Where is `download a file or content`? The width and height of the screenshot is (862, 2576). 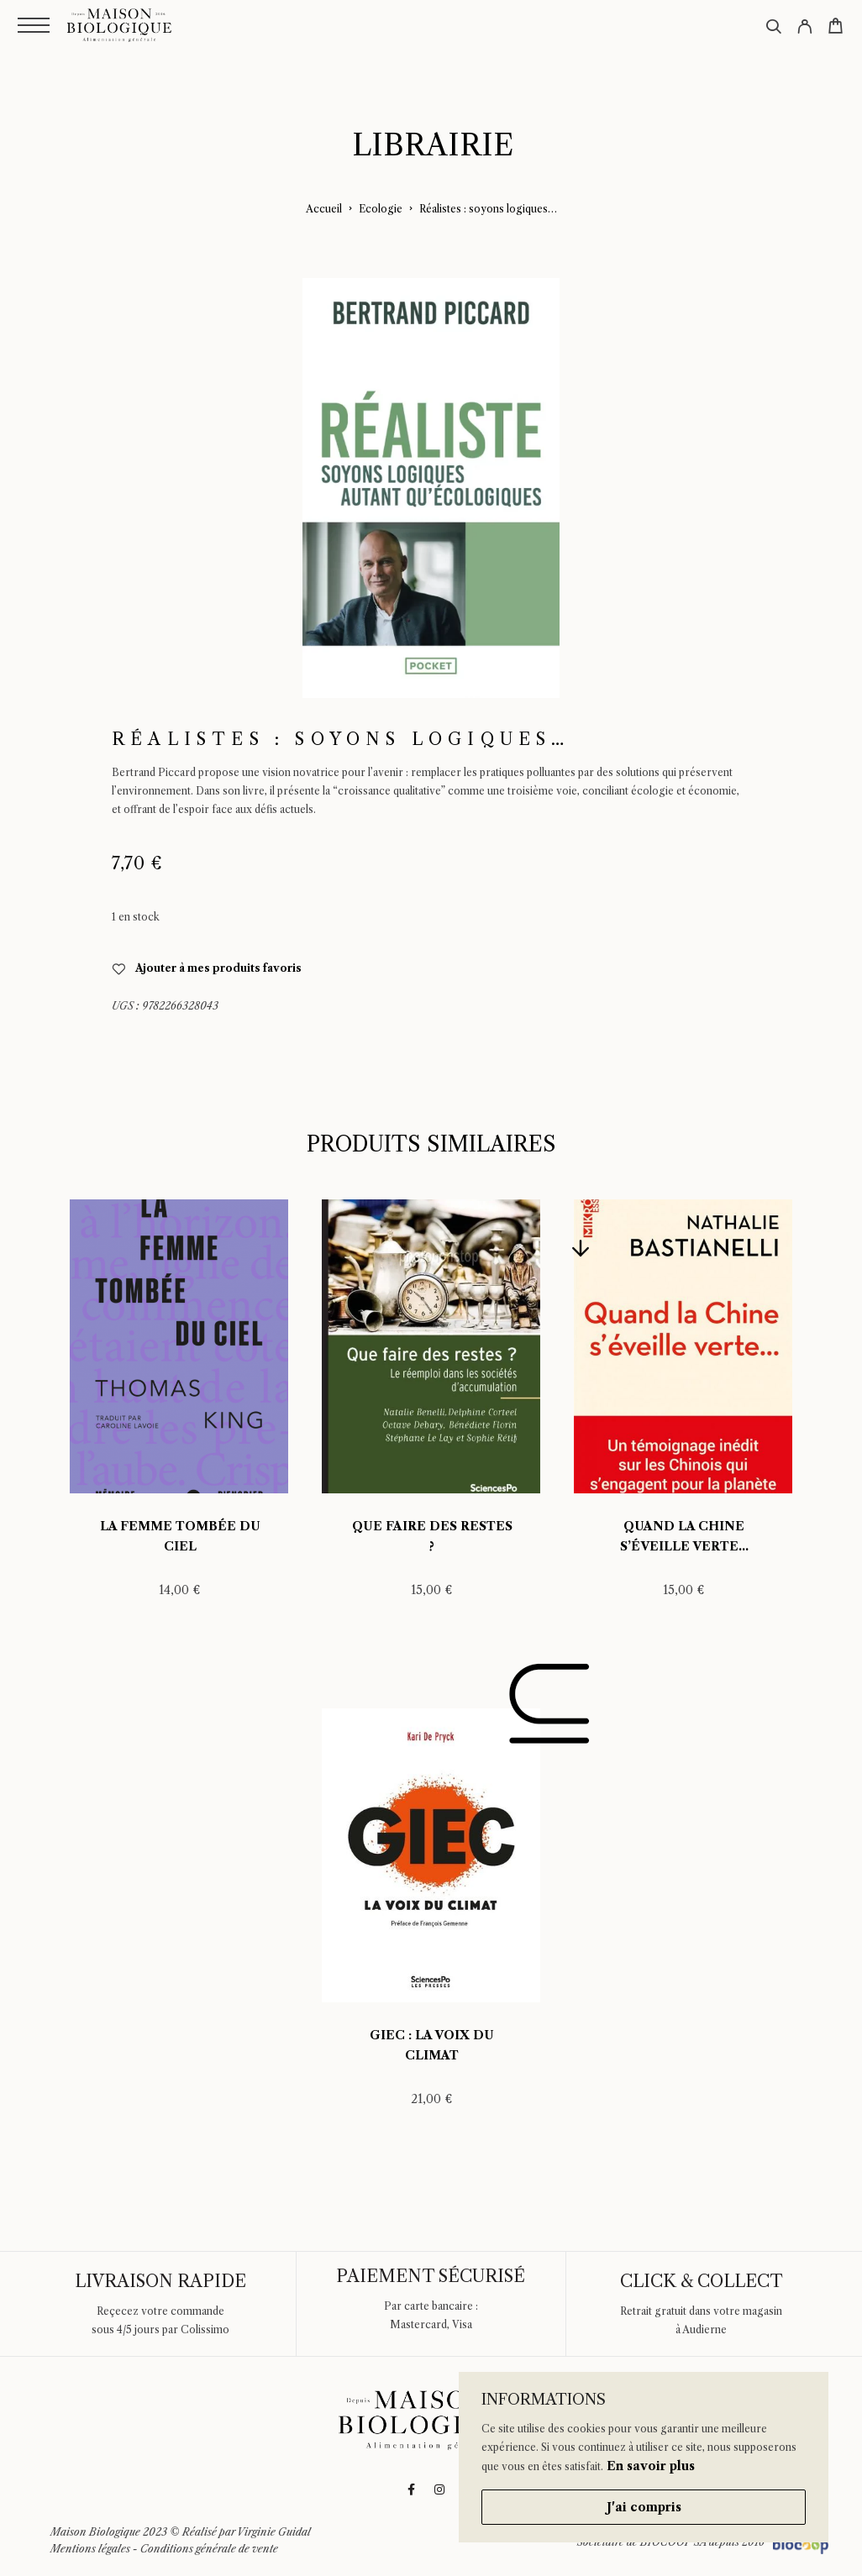
download a file or content is located at coordinates (581, 1248).